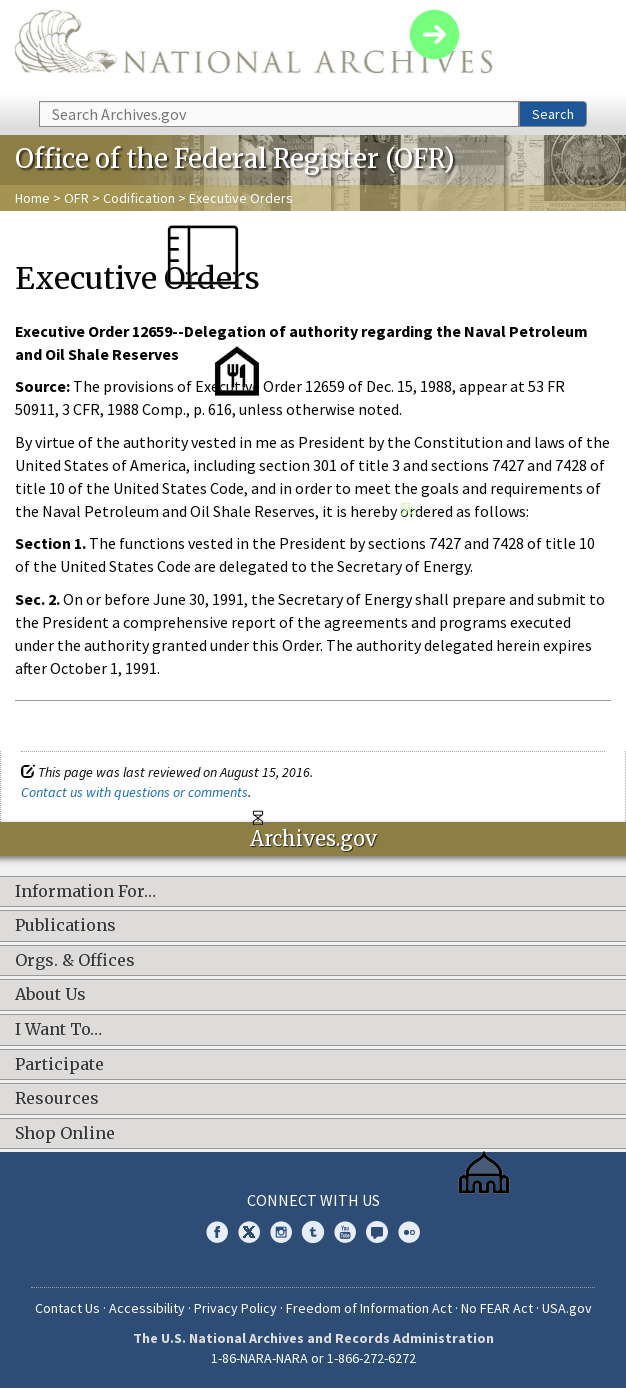 The height and width of the screenshot is (1388, 626). Describe the element at coordinates (237, 371) in the screenshot. I see `find nearby food banks or food assistance locations` at that location.